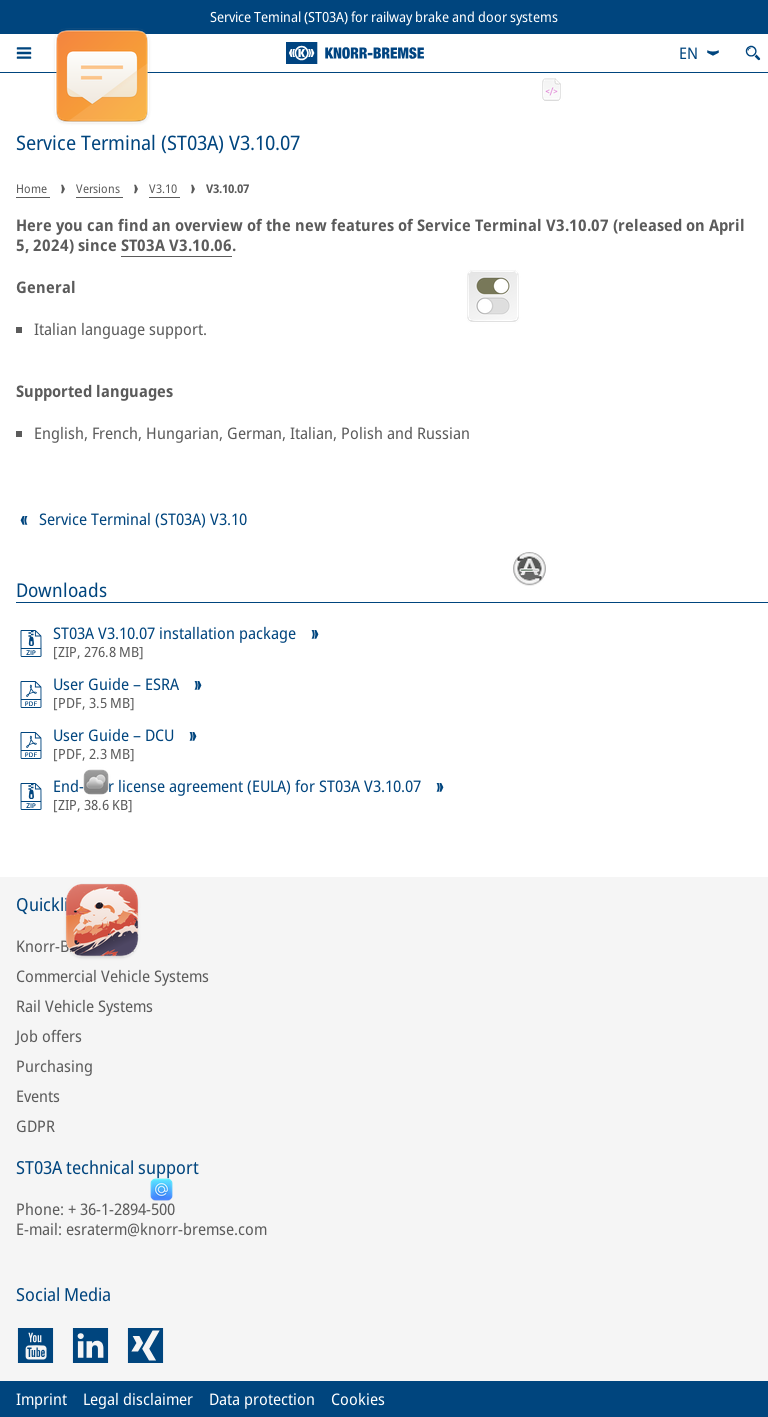  Describe the element at coordinates (529, 568) in the screenshot. I see `open the software updater application` at that location.